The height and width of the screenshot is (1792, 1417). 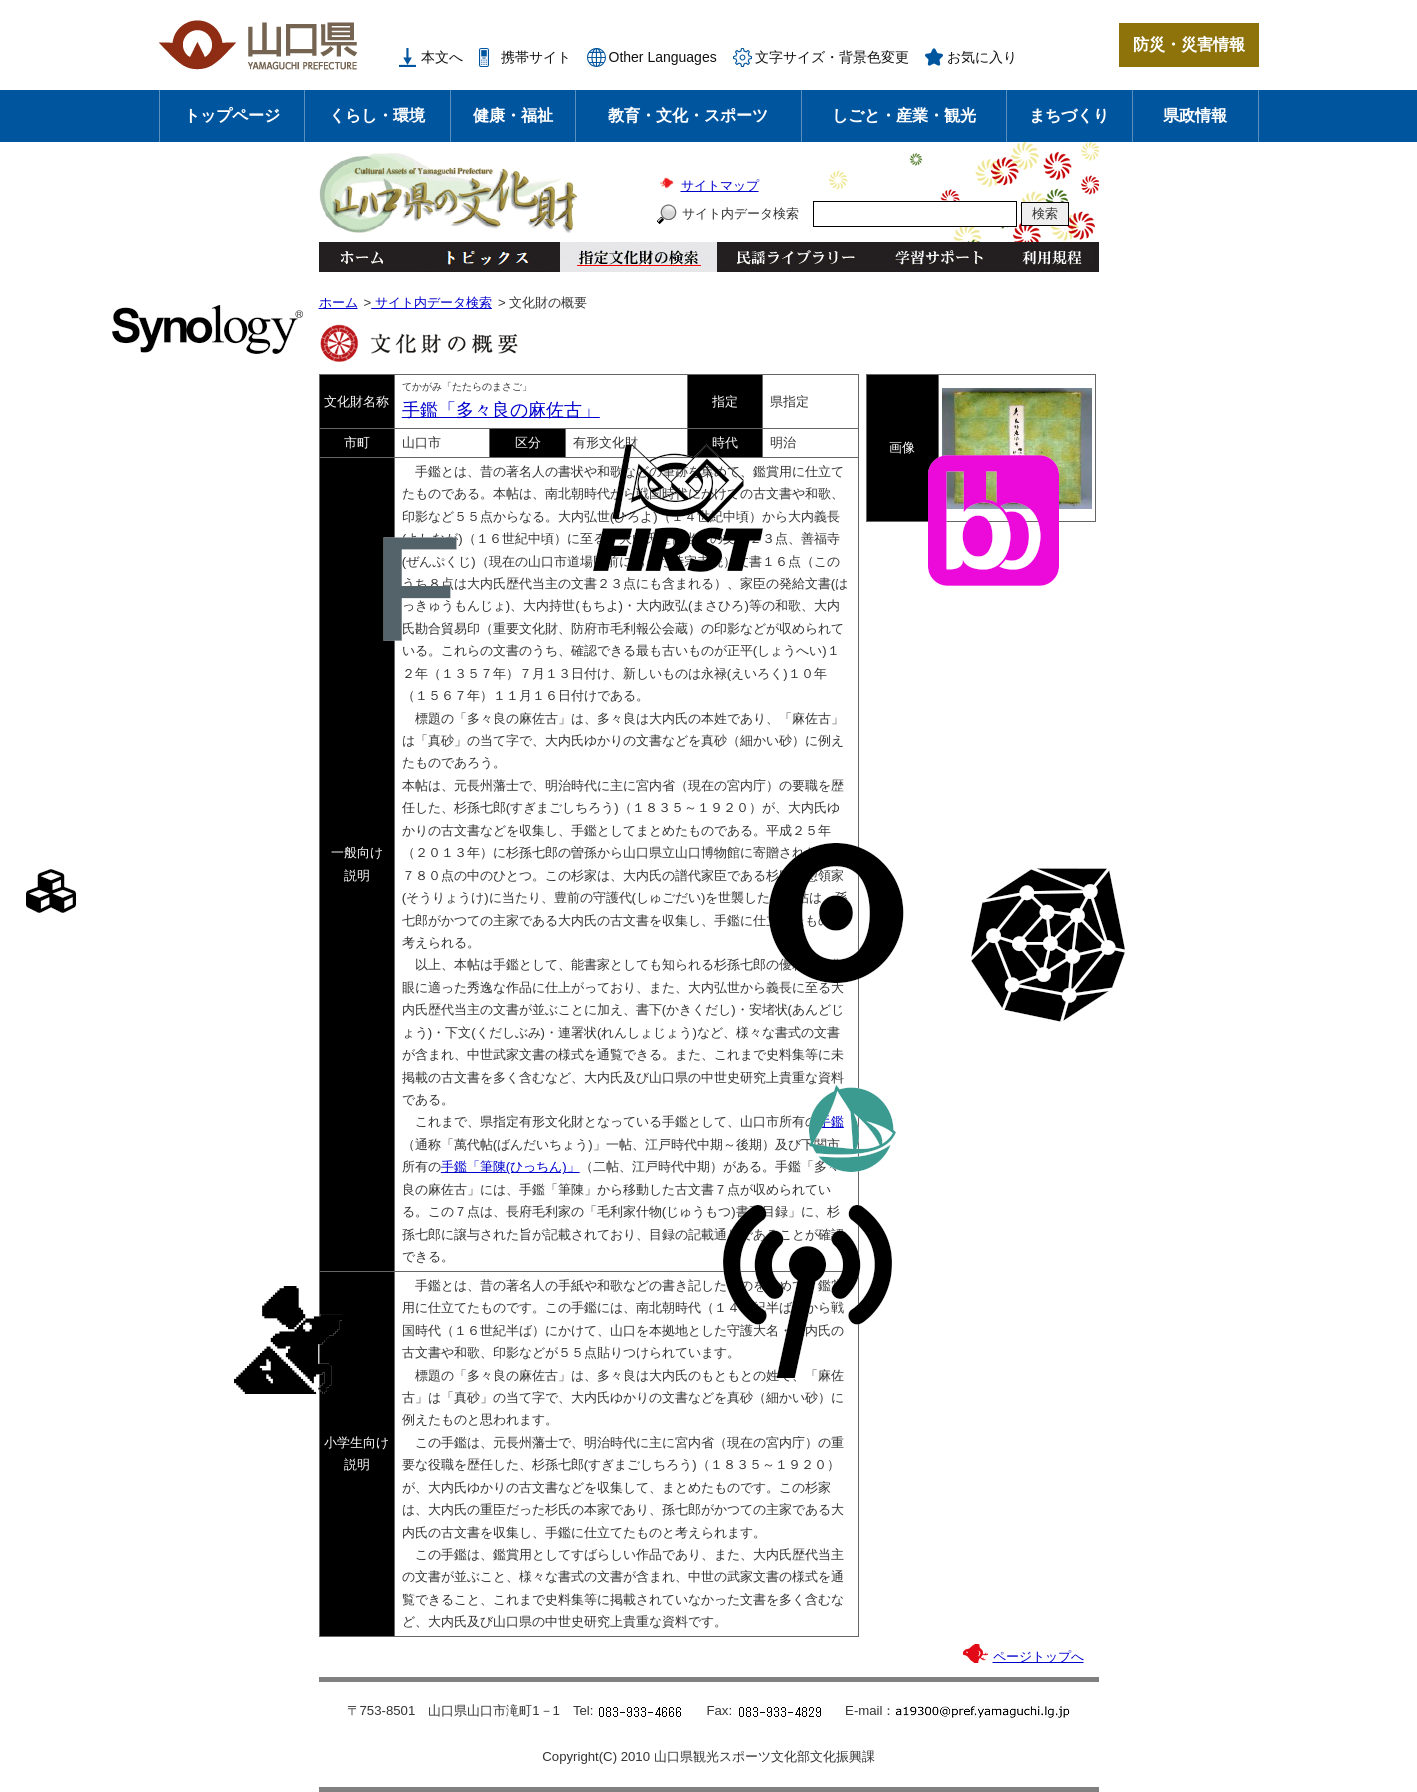 What do you see at coordinates (288, 1340) in the screenshot?
I see `ratatui terminal UI library logo` at bounding box center [288, 1340].